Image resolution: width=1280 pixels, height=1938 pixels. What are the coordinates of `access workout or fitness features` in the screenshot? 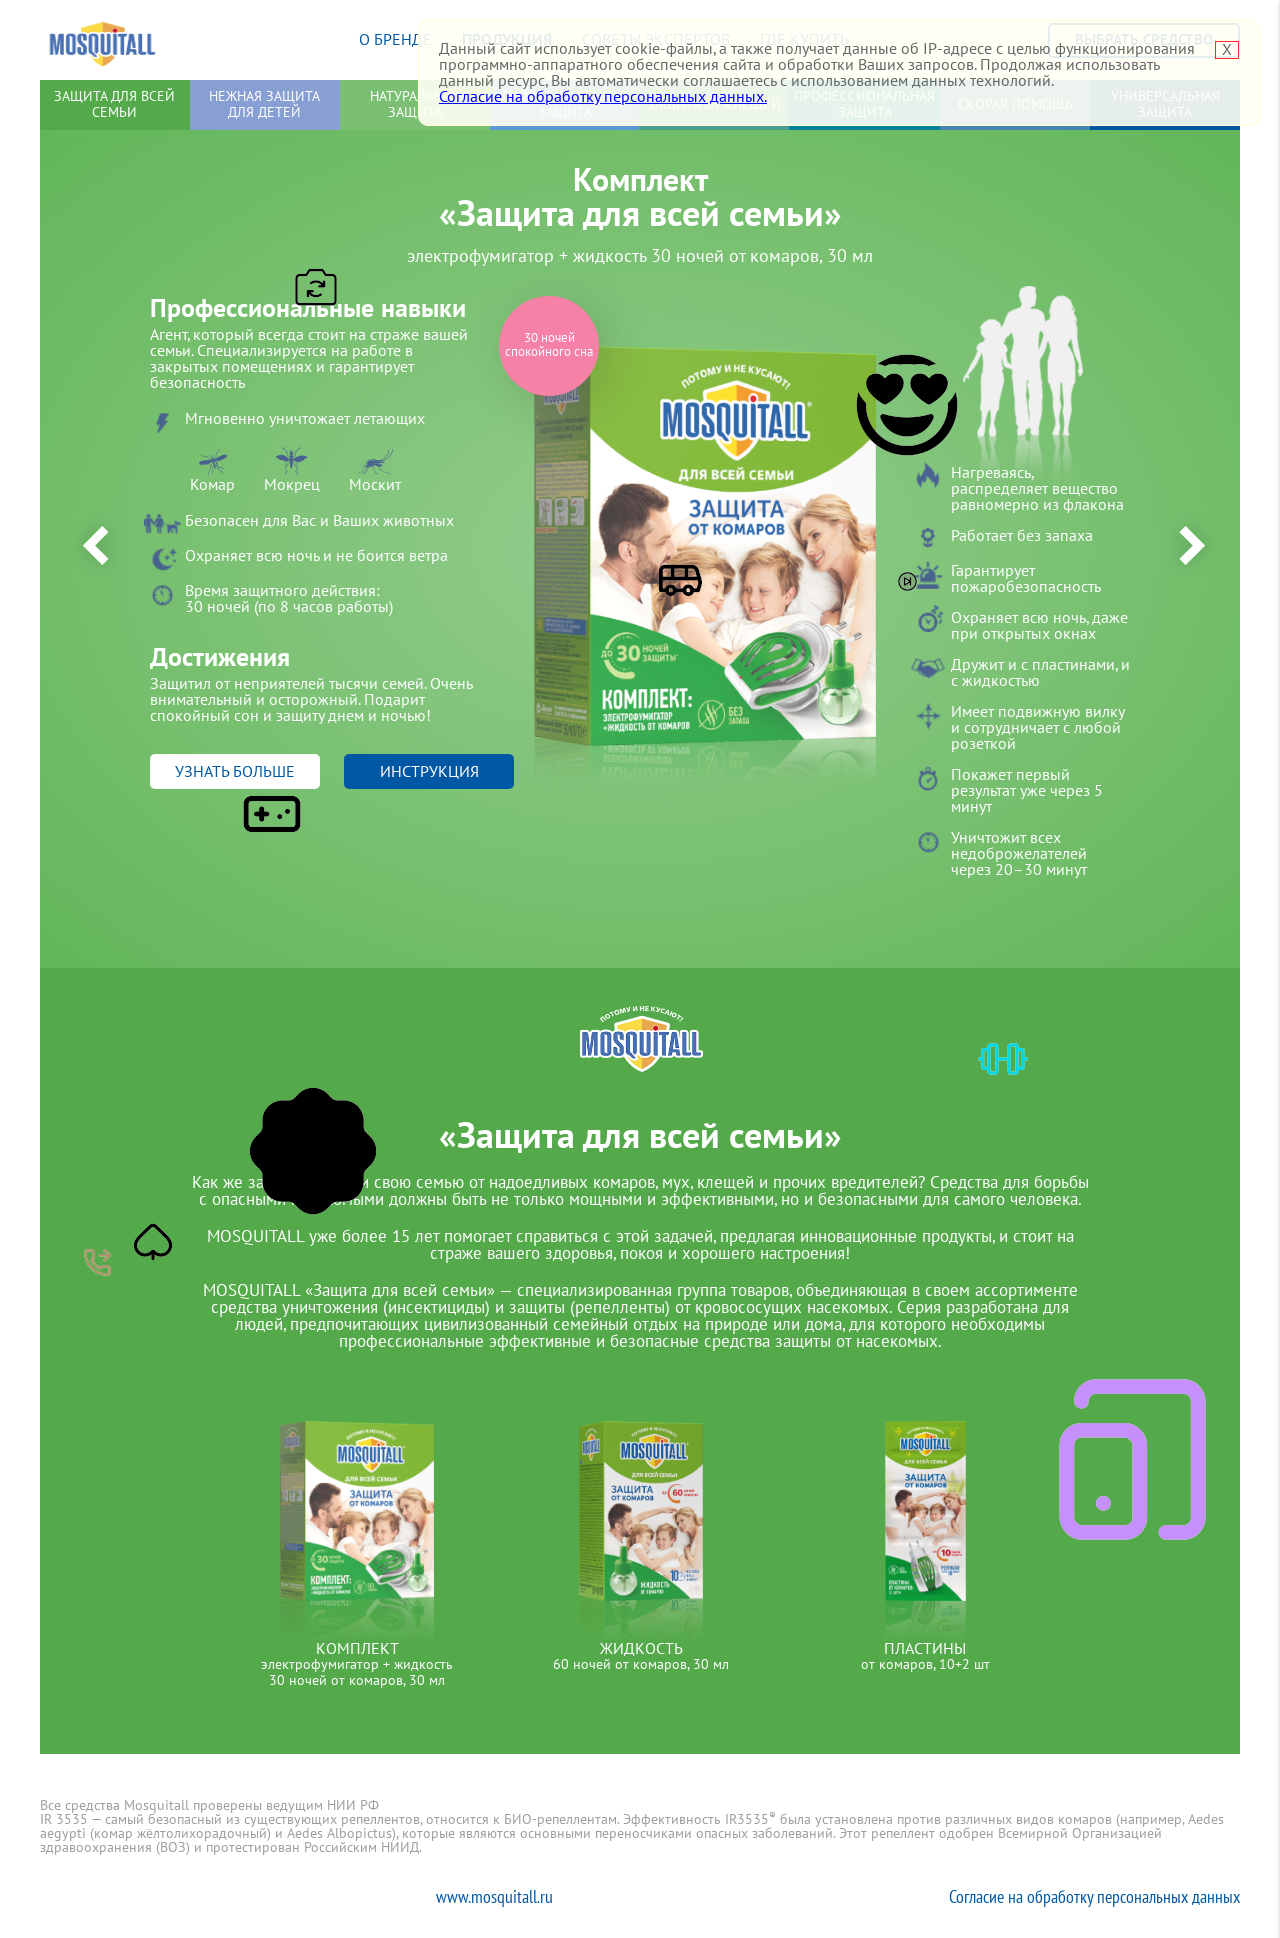 It's located at (1003, 1059).